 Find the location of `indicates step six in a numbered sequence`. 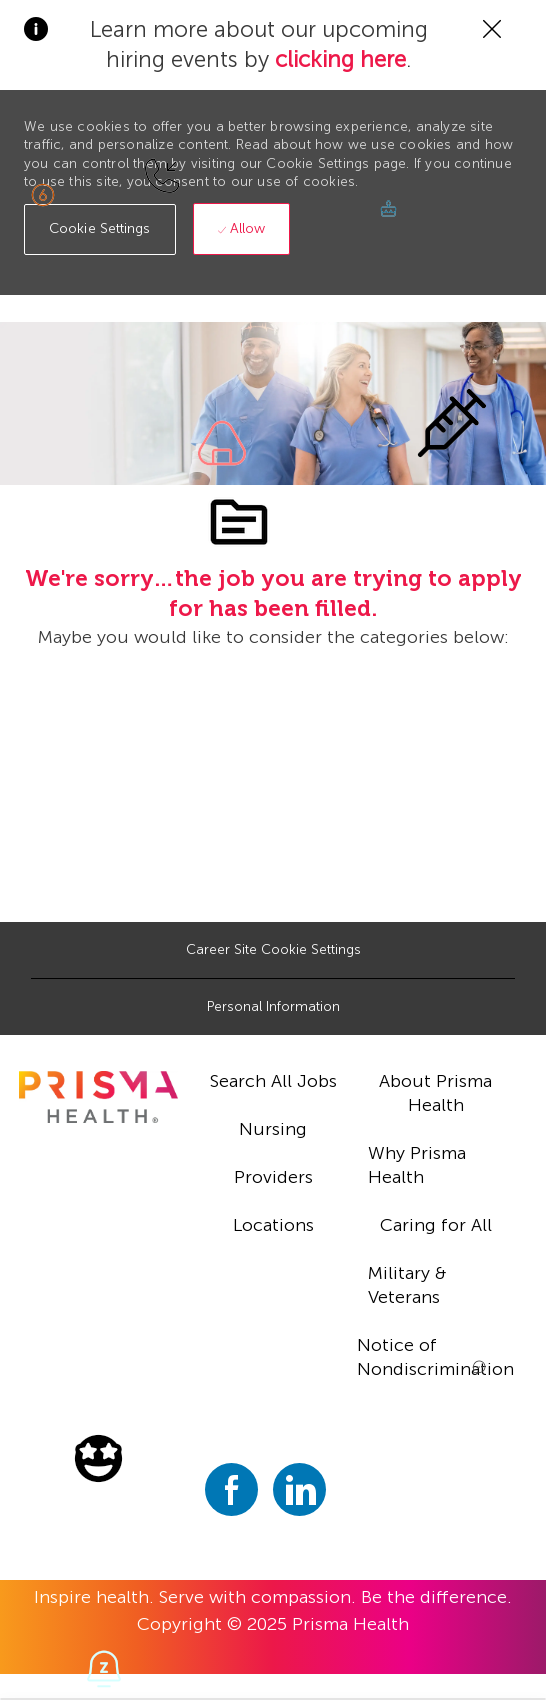

indicates step six in a numbered sequence is located at coordinates (43, 195).